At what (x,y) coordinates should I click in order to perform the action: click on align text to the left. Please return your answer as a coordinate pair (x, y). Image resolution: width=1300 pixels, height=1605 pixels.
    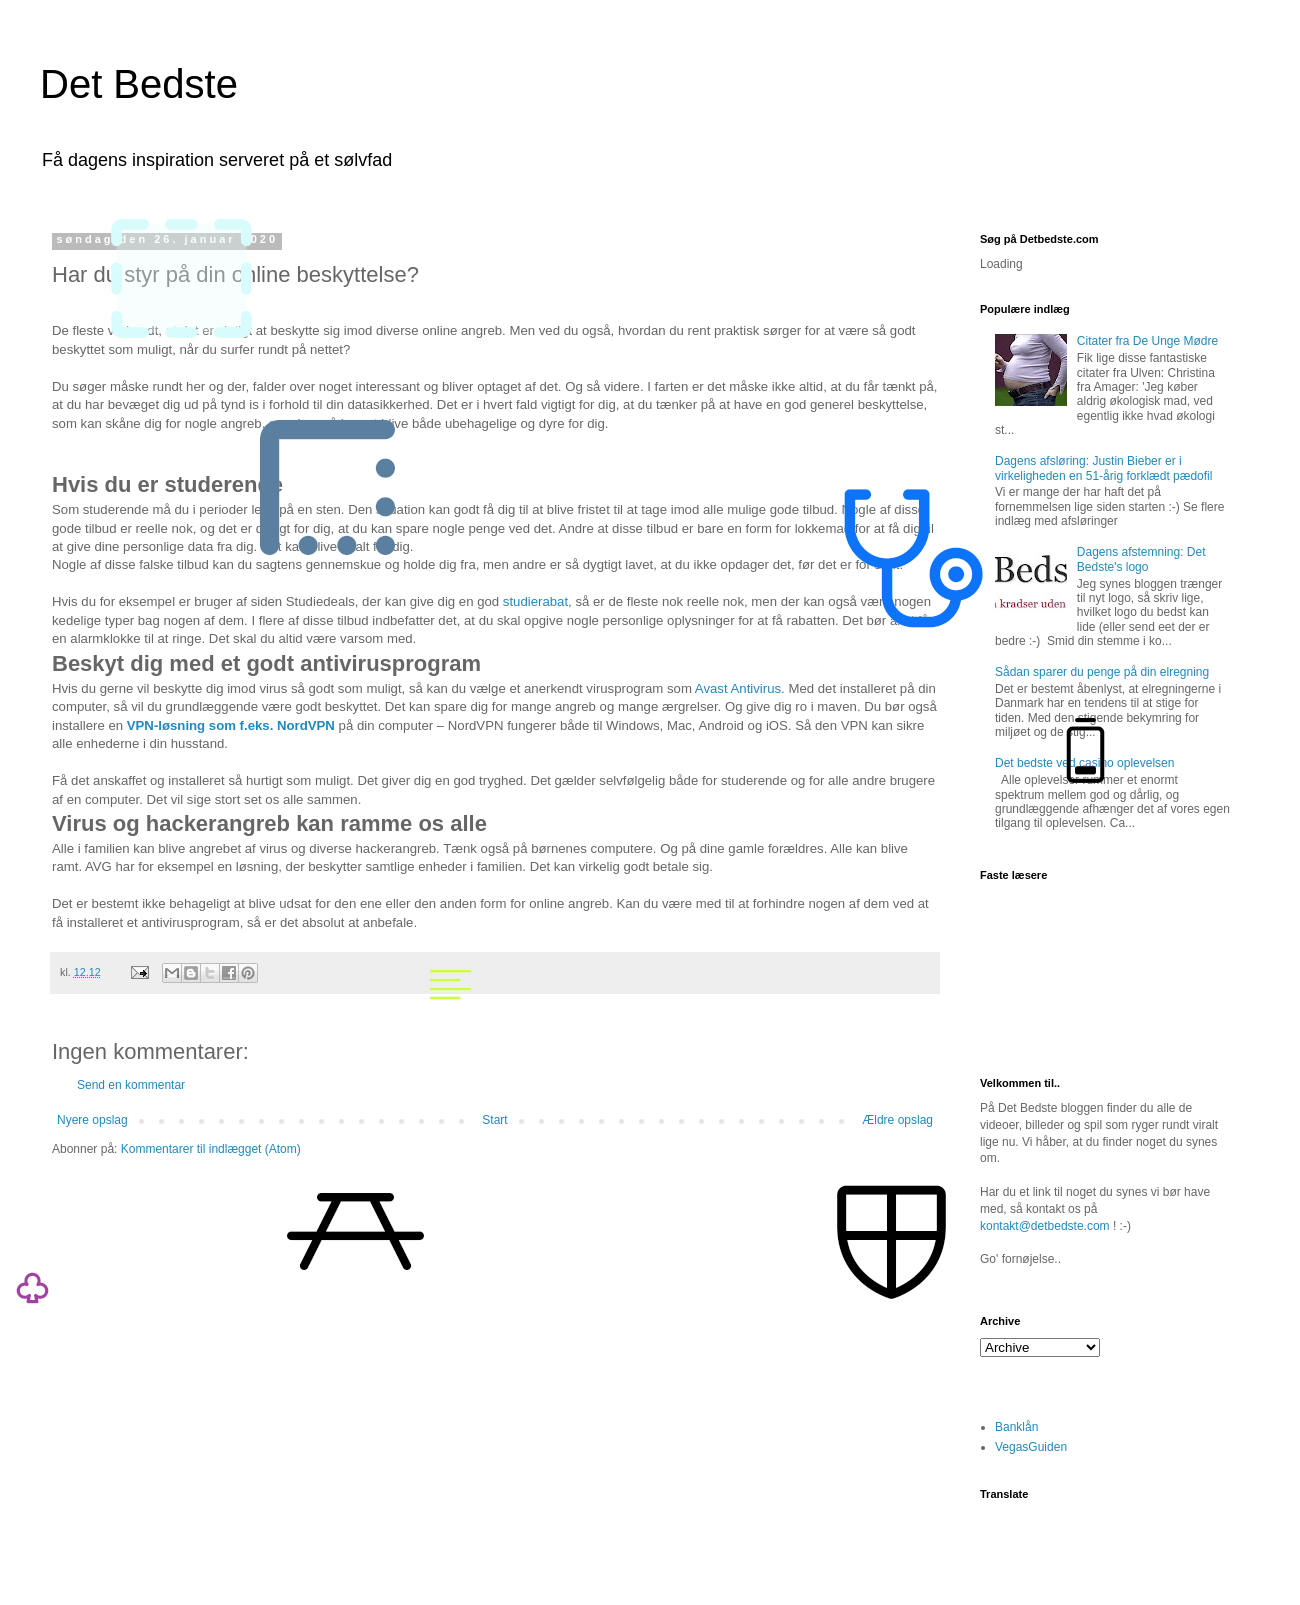
    Looking at the image, I should click on (450, 985).